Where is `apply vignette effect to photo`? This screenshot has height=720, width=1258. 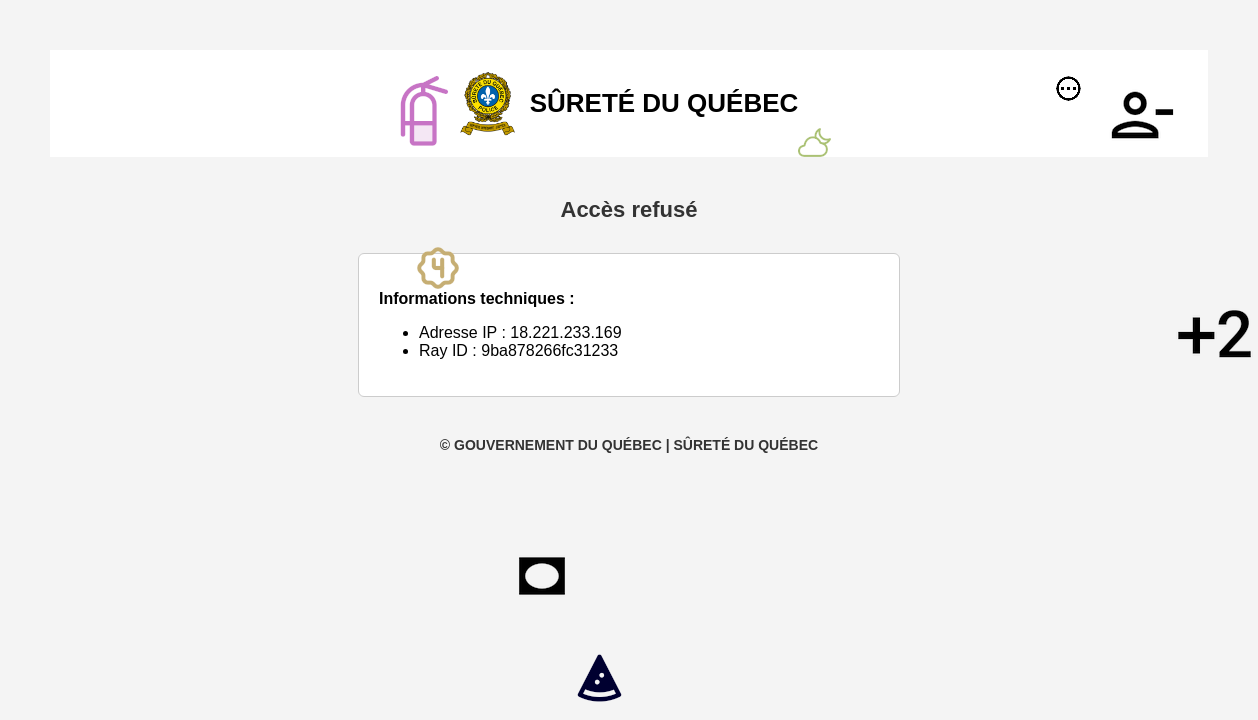 apply vignette effect to photo is located at coordinates (542, 576).